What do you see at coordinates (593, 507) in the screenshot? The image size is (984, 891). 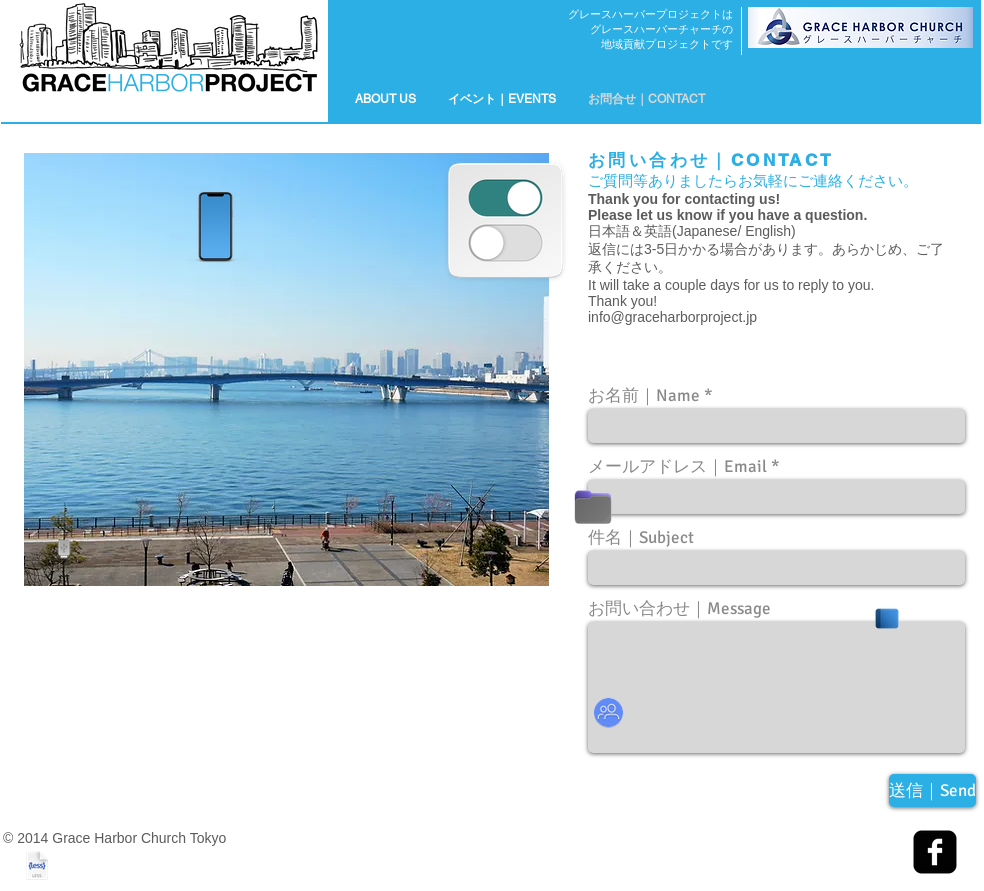 I see `open folder to view contents` at bounding box center [593, 507].